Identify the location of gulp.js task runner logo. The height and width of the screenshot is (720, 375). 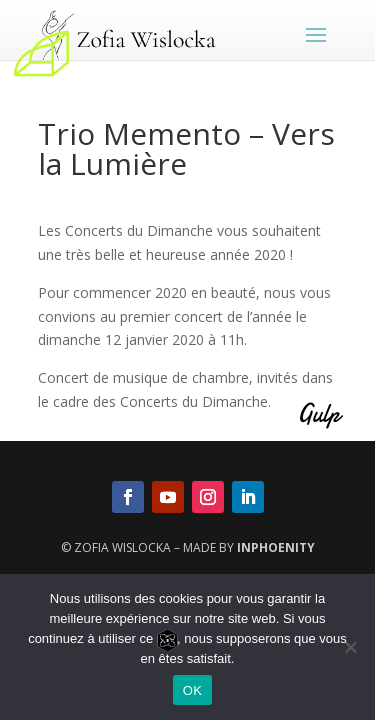
(321, 415).